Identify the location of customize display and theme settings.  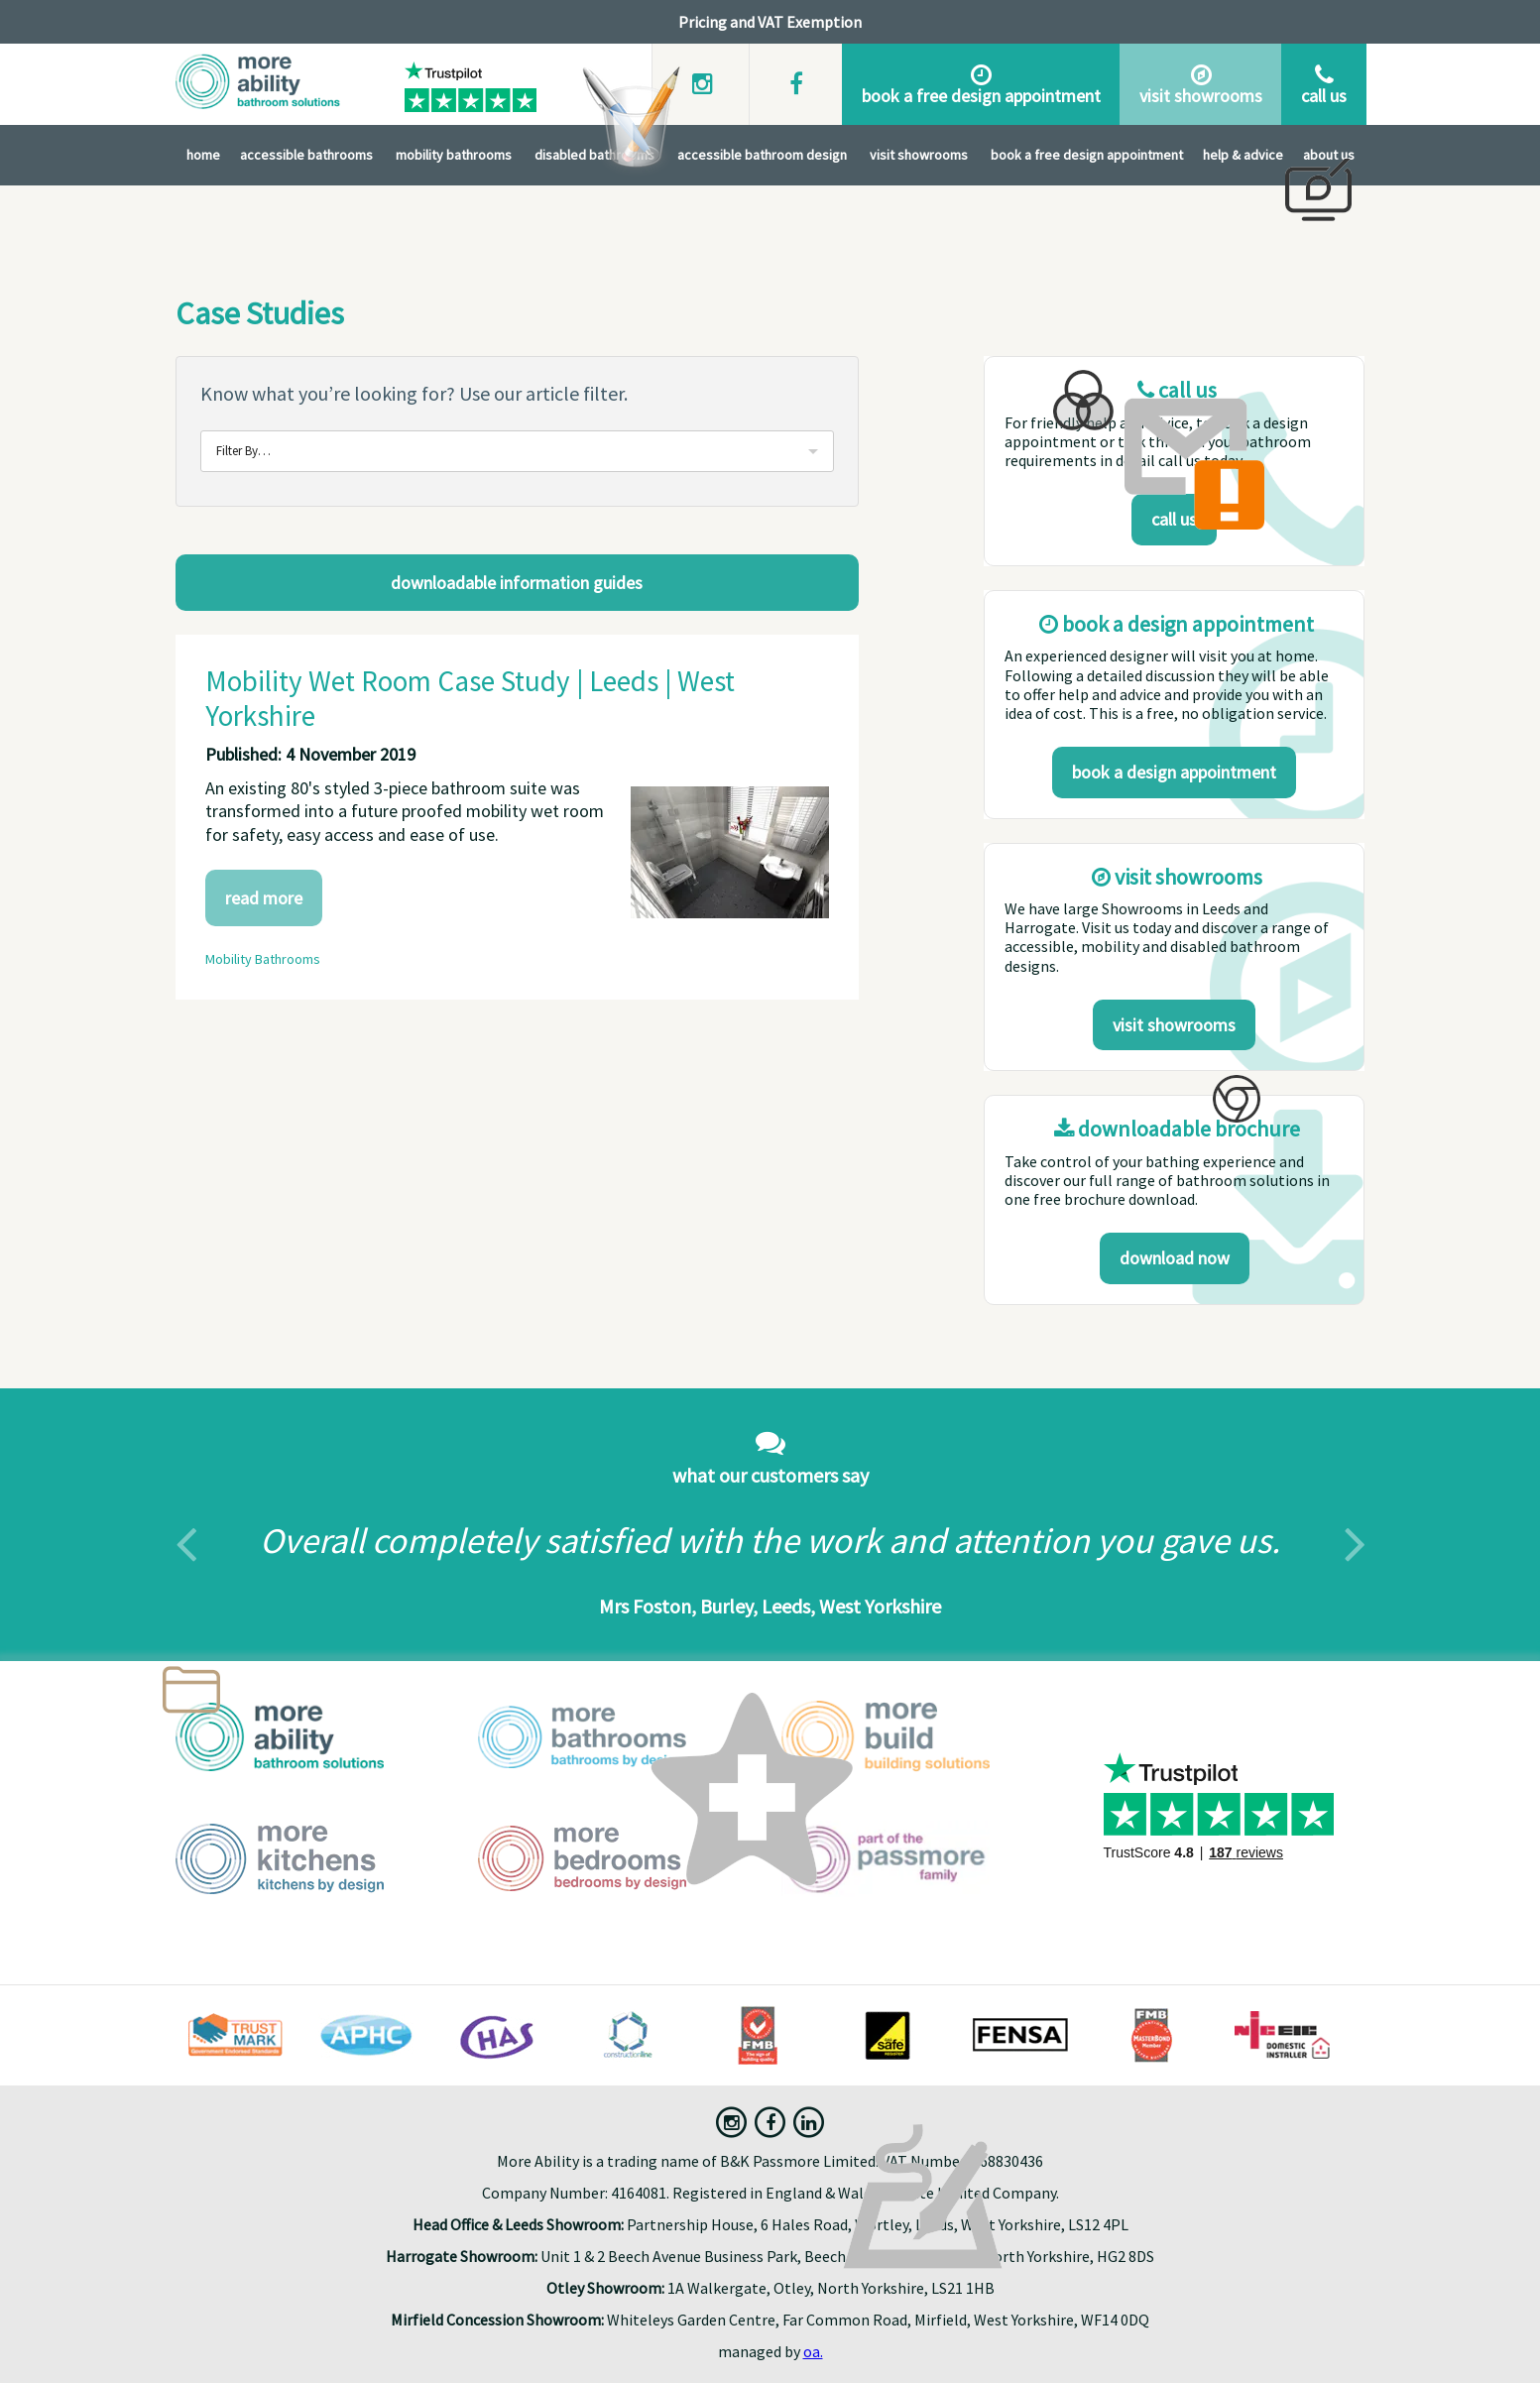
(1318, 191).